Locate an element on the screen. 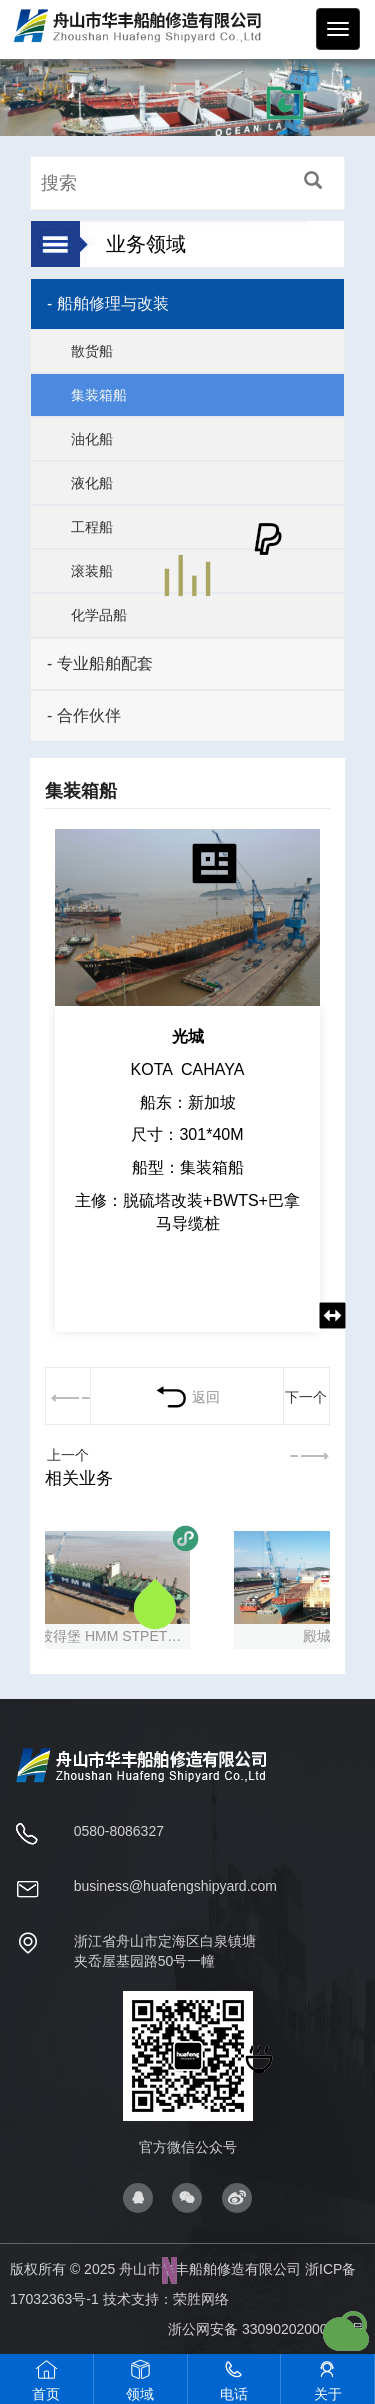 This screenshot has height=2404, width=375. indicates partly cloudy weather conditions is located at coordinates (346, 2332).